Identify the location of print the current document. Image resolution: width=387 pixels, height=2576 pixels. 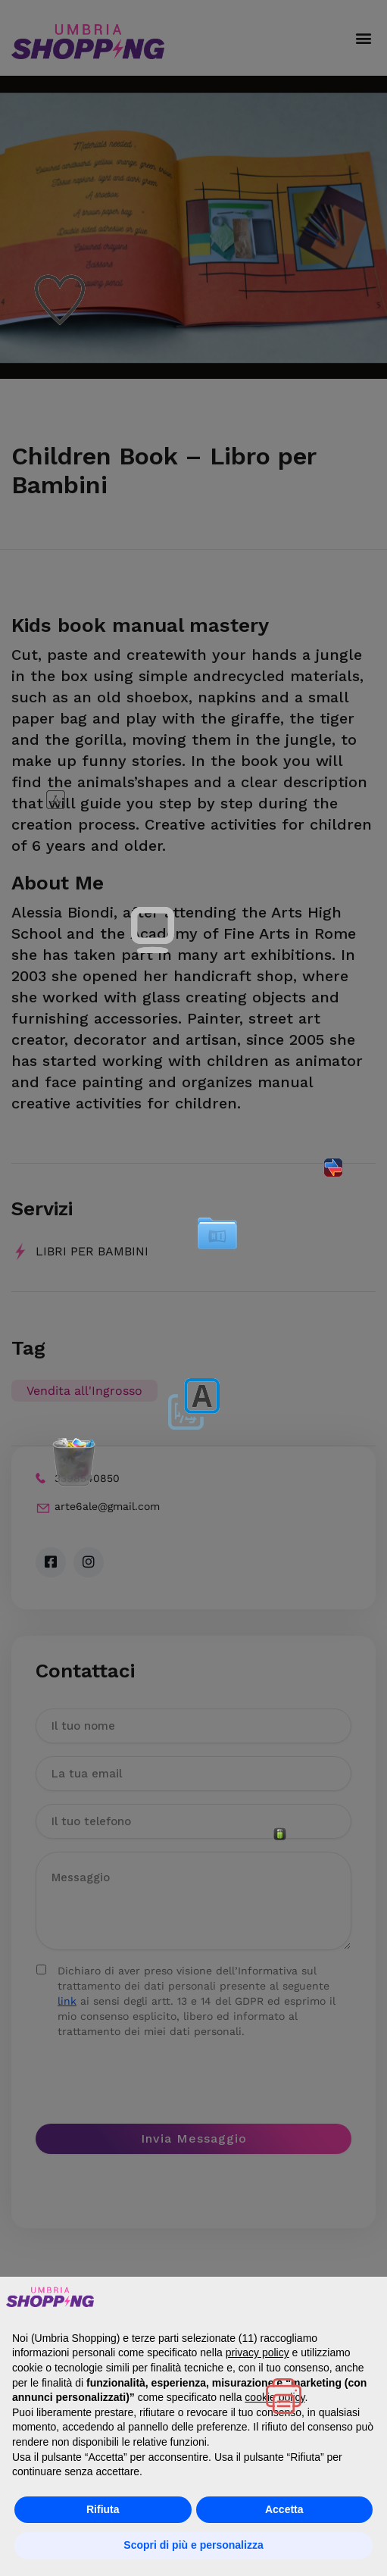
(283, 2396).